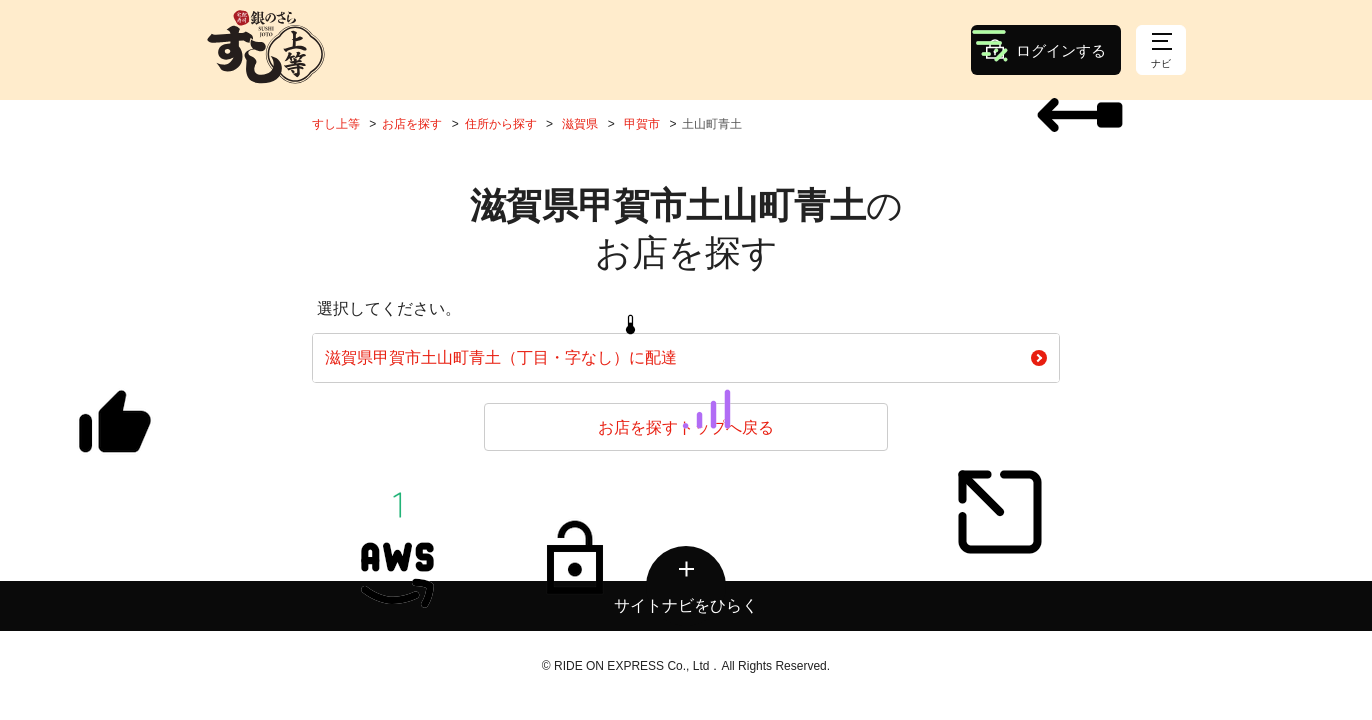 Image resolution: width=1372 pixels, height=720 pixels. What do you see at coordinates (630, 324) in the screenshot?
I see `view current temperature reading` at bounding box center [630, 324].